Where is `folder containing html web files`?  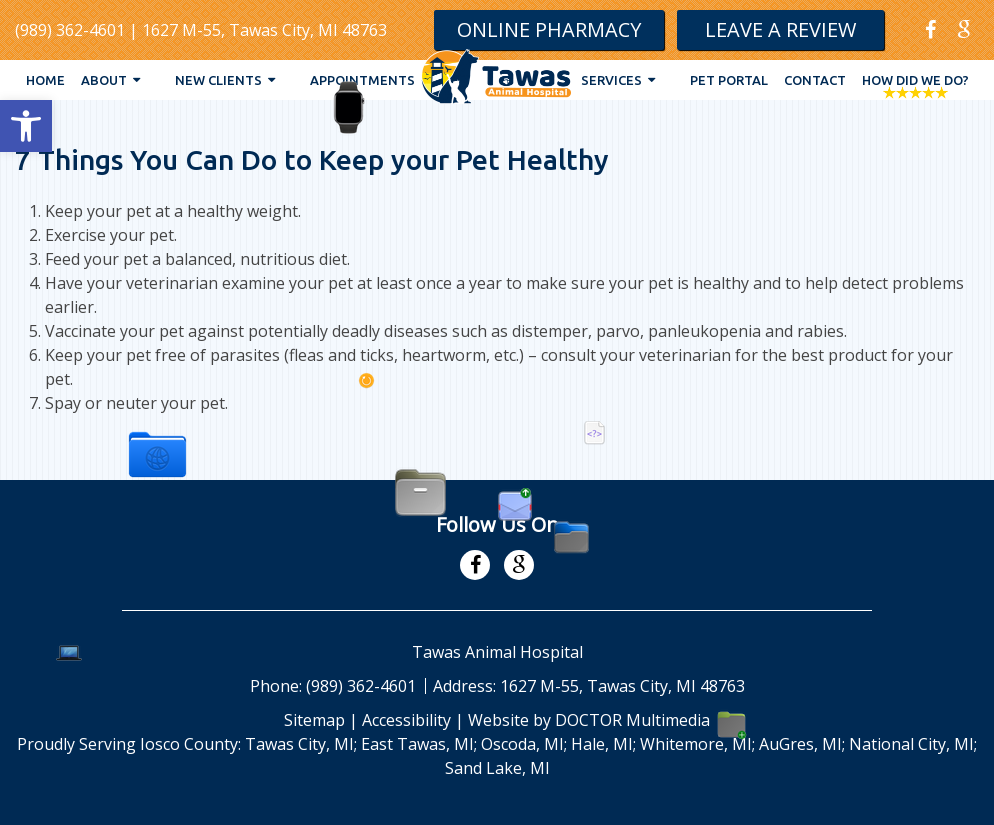
folder containing html web files is located at coordinates (157, 454).